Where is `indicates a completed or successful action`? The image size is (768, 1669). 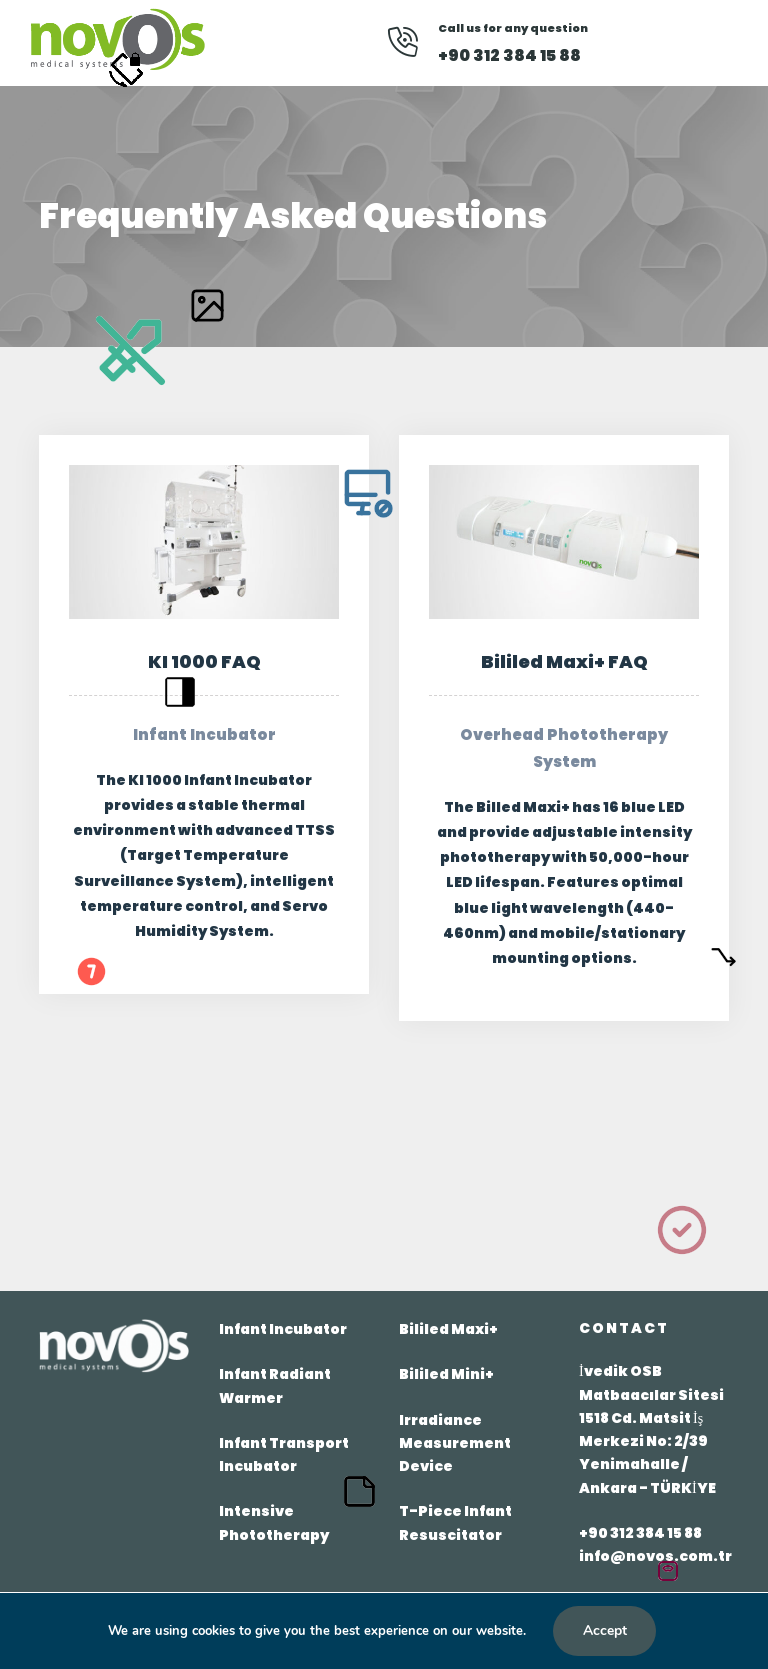
indicates a completed or successful action is located at coordinates (682, 1230).